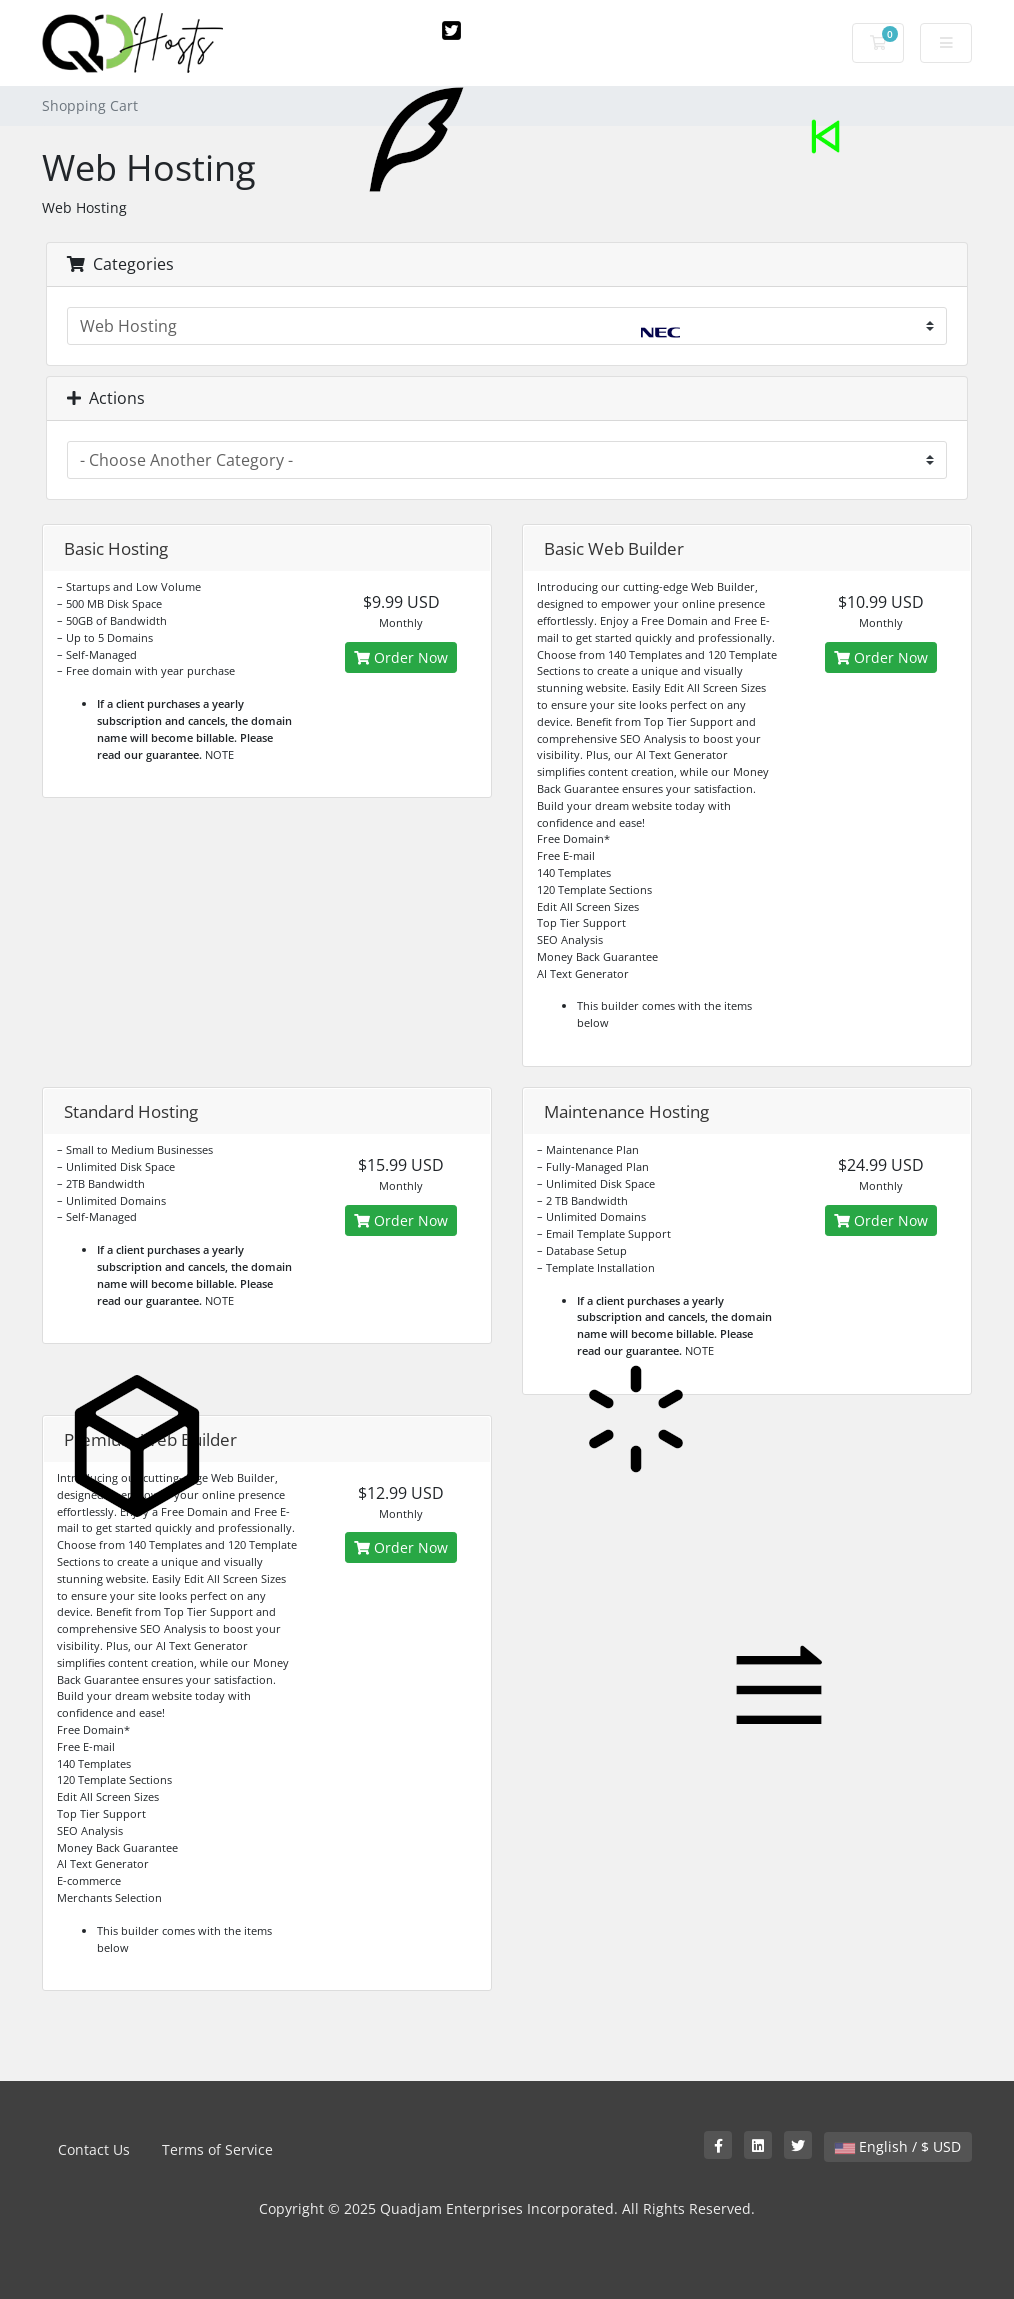 This screenshot has width=1014, height=2299. What do you see at coordinates (779, 1690) in the screenshot?
I see `play items in sequential order` at bounding box center [779, 1690].